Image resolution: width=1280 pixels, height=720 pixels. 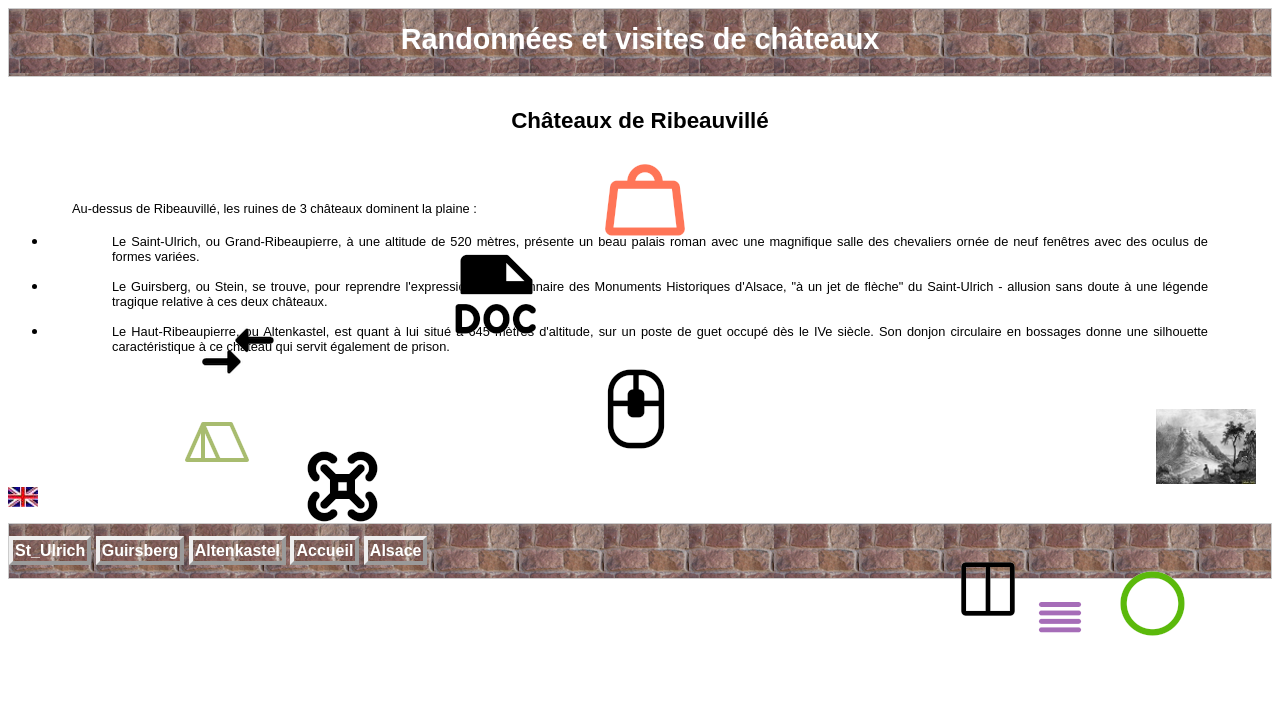 What do you see at coordinates (1152, 603) in the screenshot?
I see `indicates 0% progress or empty state` at bounding box center [1152, 603].